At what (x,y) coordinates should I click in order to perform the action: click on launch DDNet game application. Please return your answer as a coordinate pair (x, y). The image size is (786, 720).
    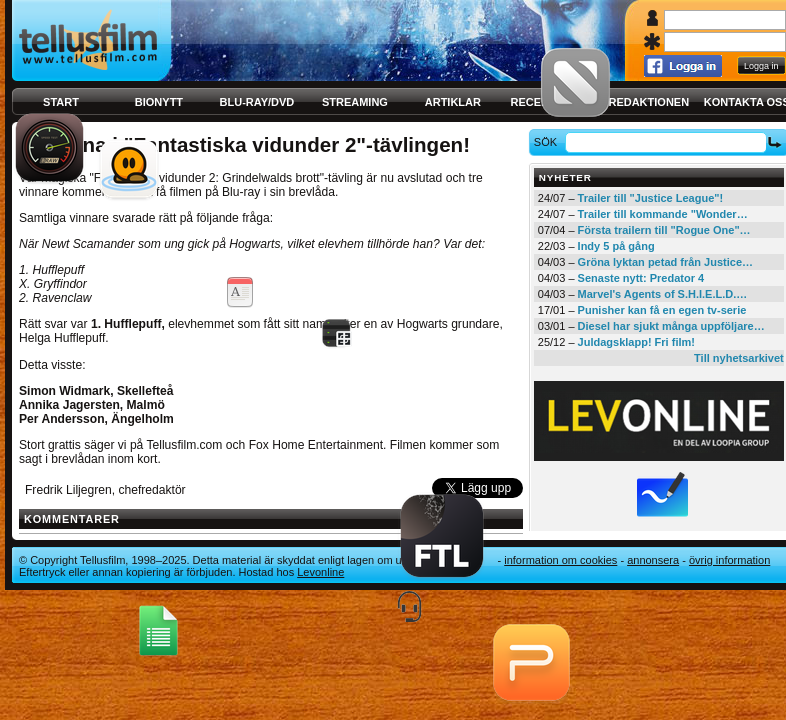
    Looking at the image, I should click on (129, 169).